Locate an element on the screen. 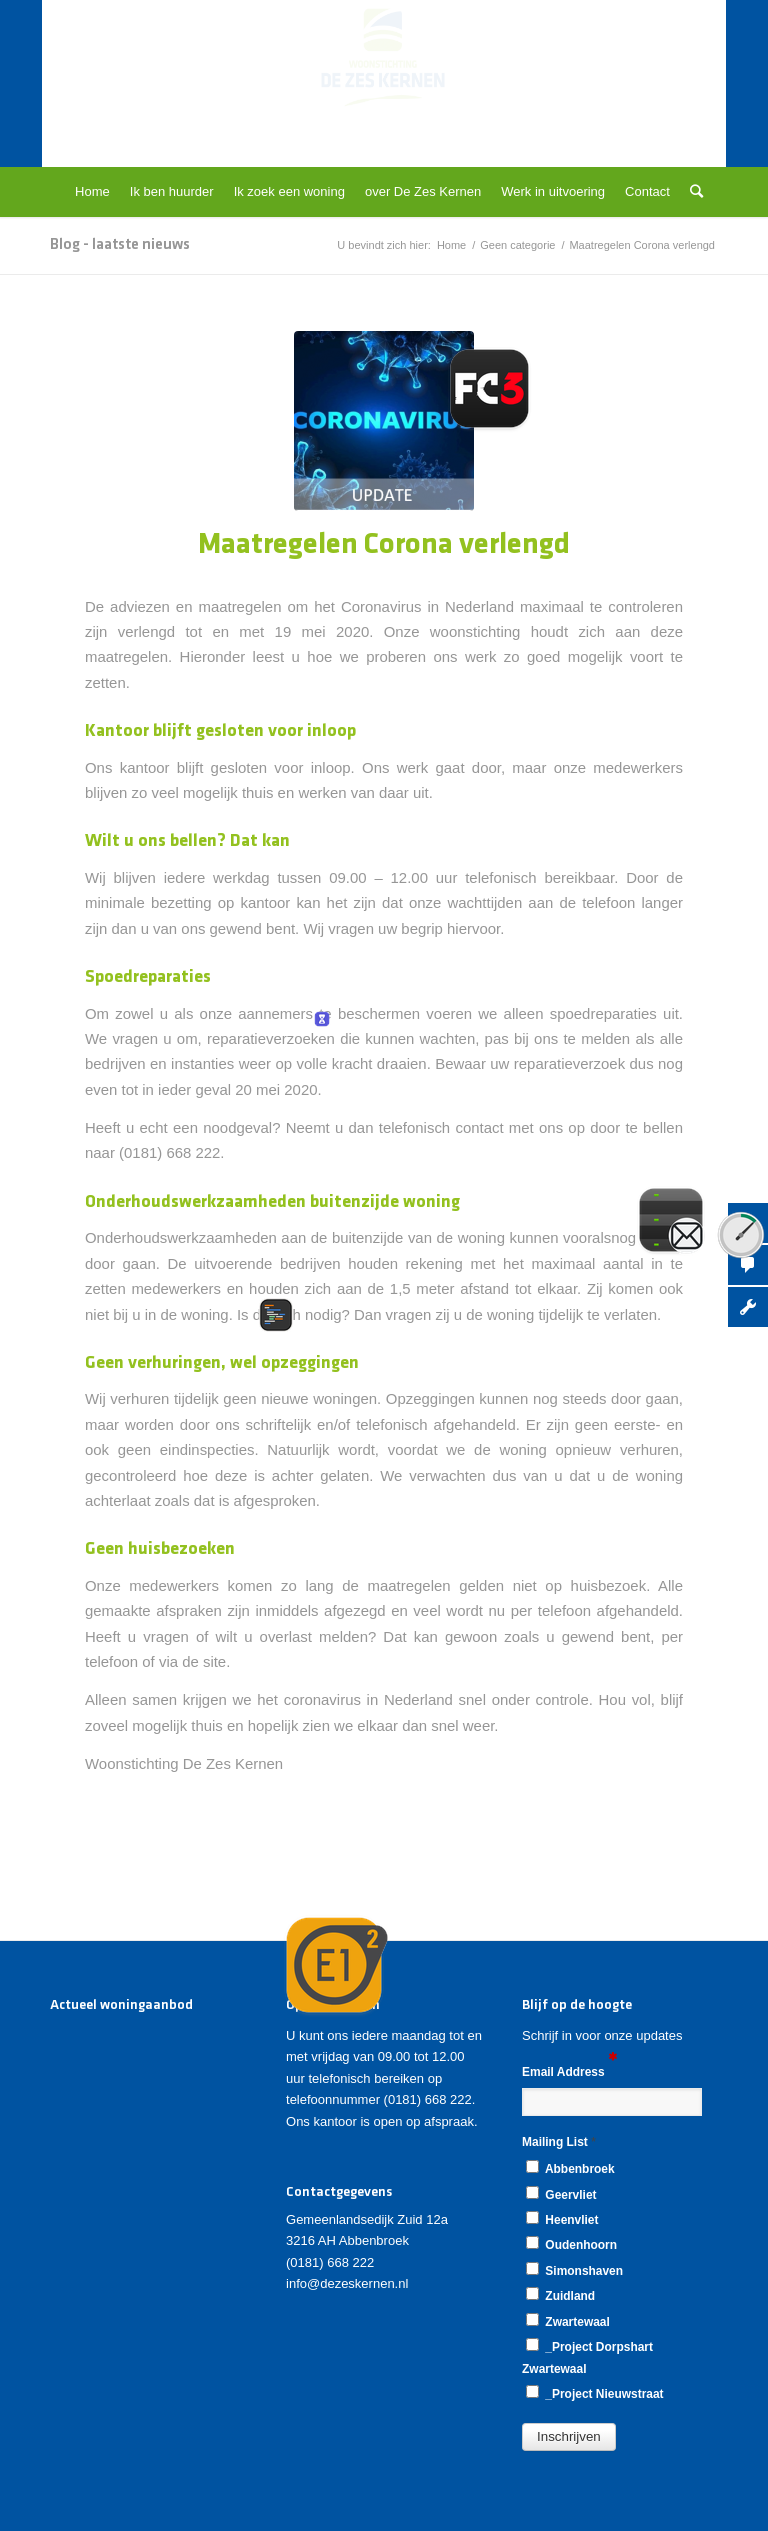  configure mail server settings is located at coordinates (671, 1220).